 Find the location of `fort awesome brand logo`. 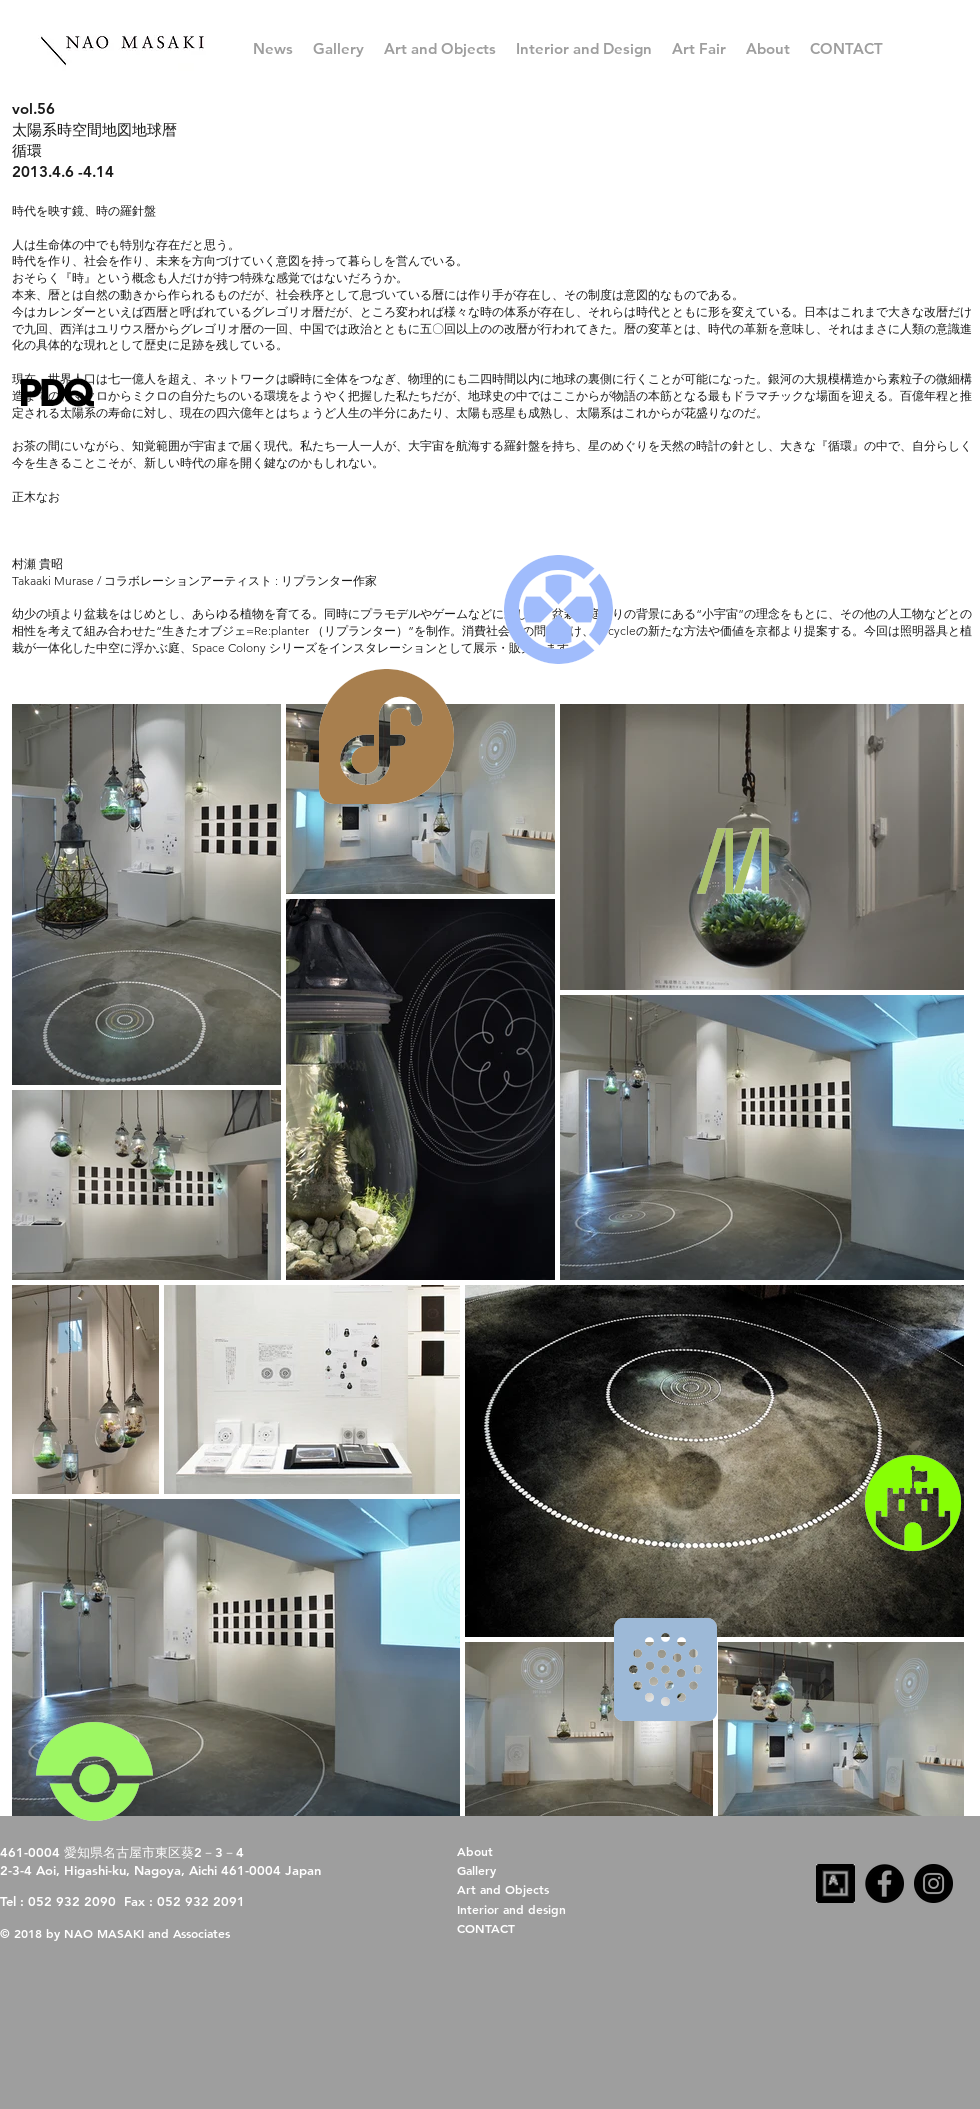

fort awesome brand logo is located at coordinates (913, 1503).